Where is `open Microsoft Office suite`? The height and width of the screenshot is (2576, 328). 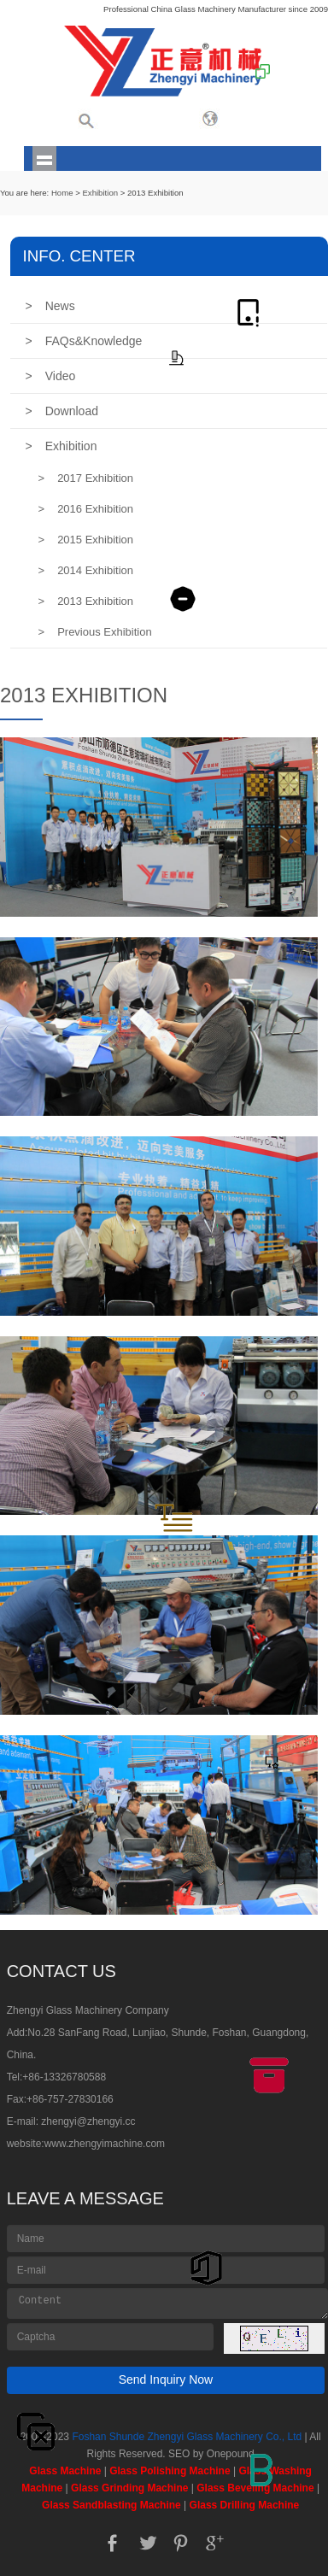
open Microsoft Office suite is located at coordinates (206, 2268).